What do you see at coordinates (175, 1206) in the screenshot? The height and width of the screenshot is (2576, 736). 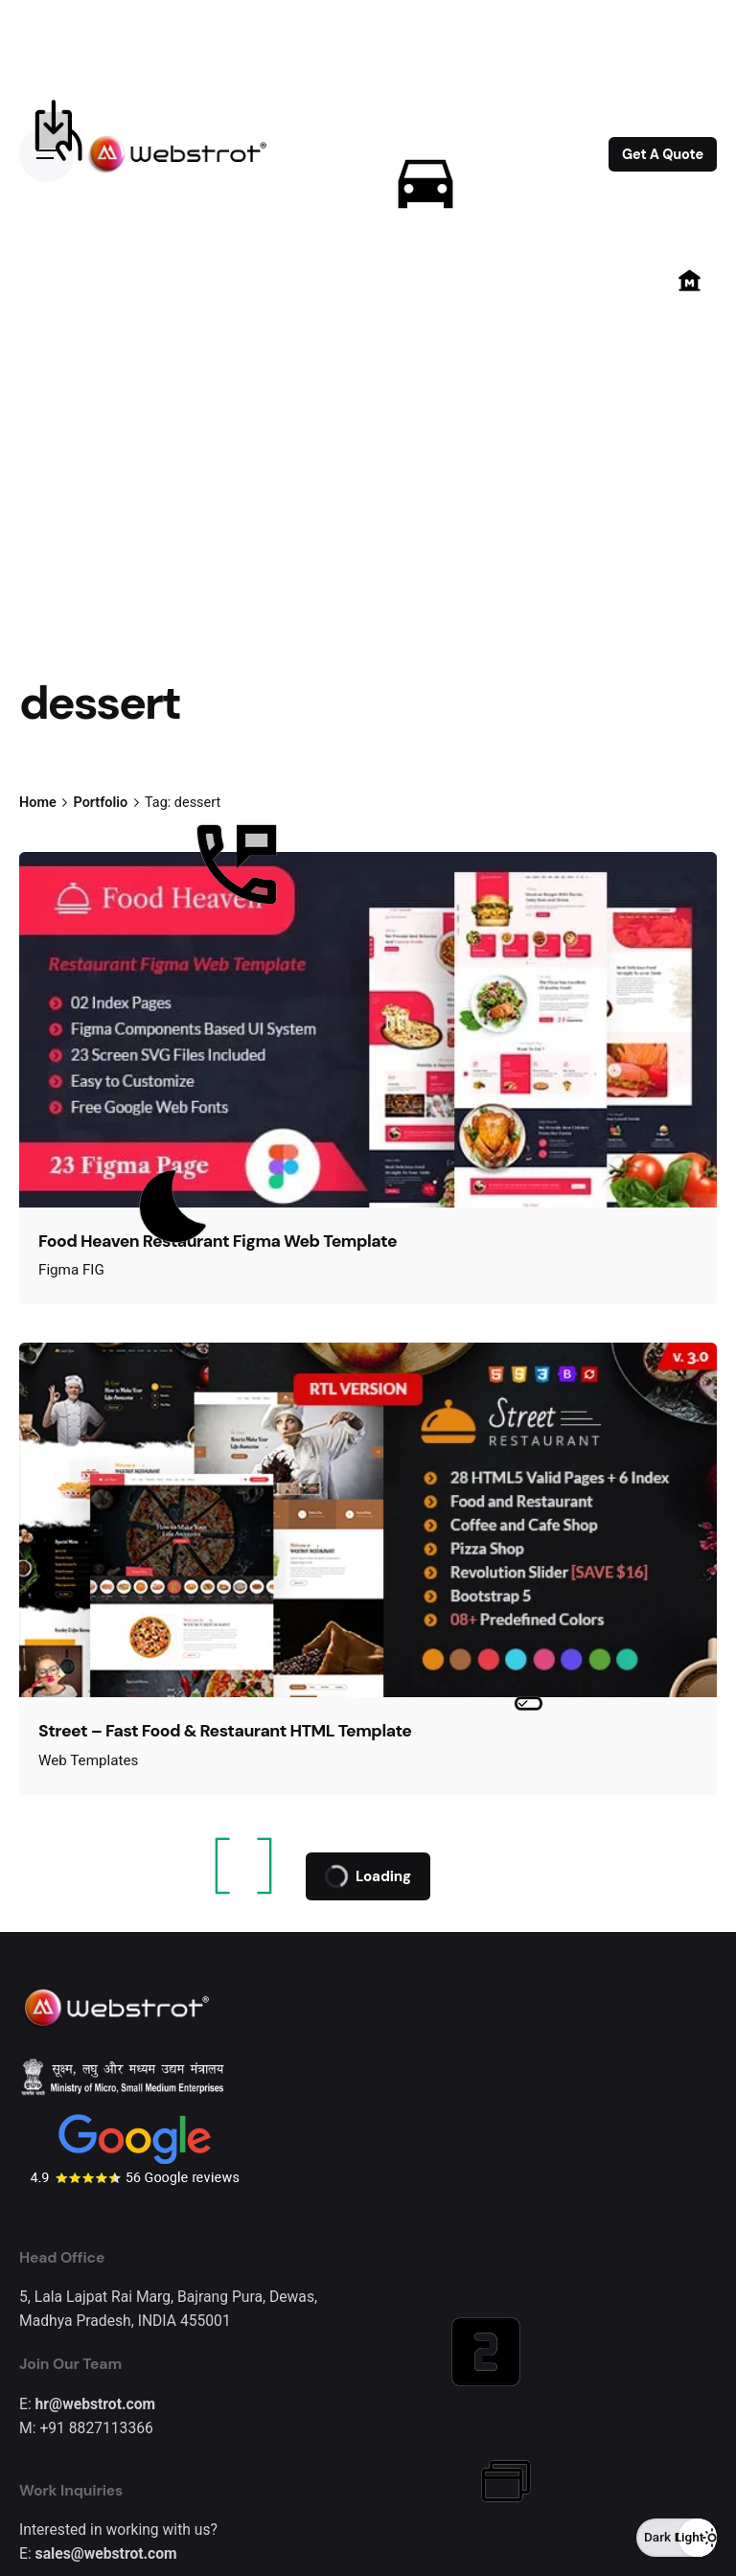 I see `enable bedtime or sleep mode` at bounding box center [175, 1206].